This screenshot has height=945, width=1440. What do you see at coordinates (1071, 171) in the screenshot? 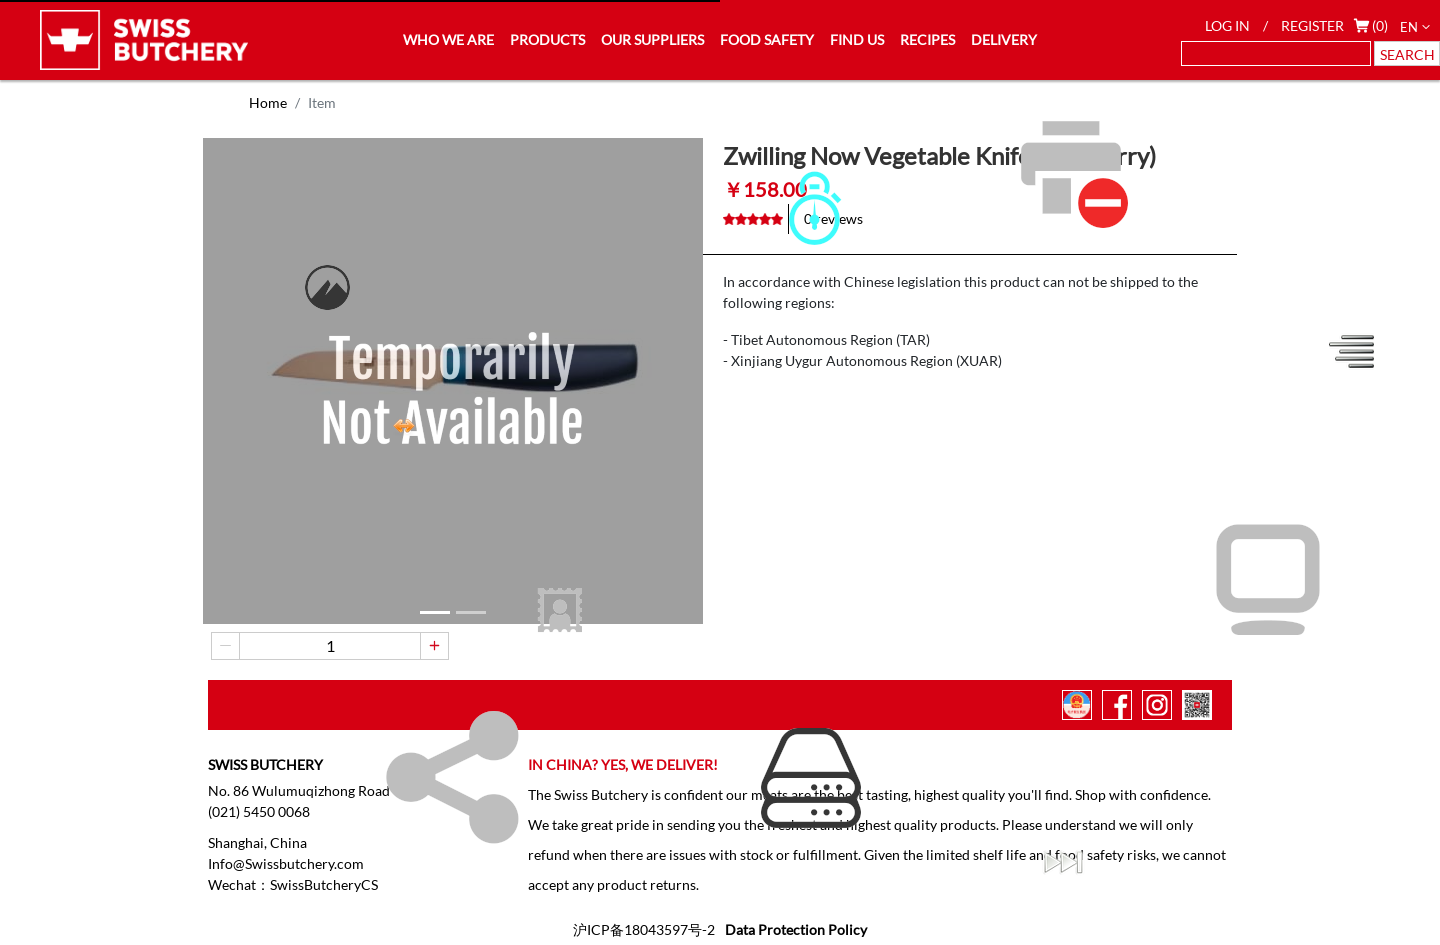
I see `indicates a printer error or malfunction` at bounding box center [1071, 171].